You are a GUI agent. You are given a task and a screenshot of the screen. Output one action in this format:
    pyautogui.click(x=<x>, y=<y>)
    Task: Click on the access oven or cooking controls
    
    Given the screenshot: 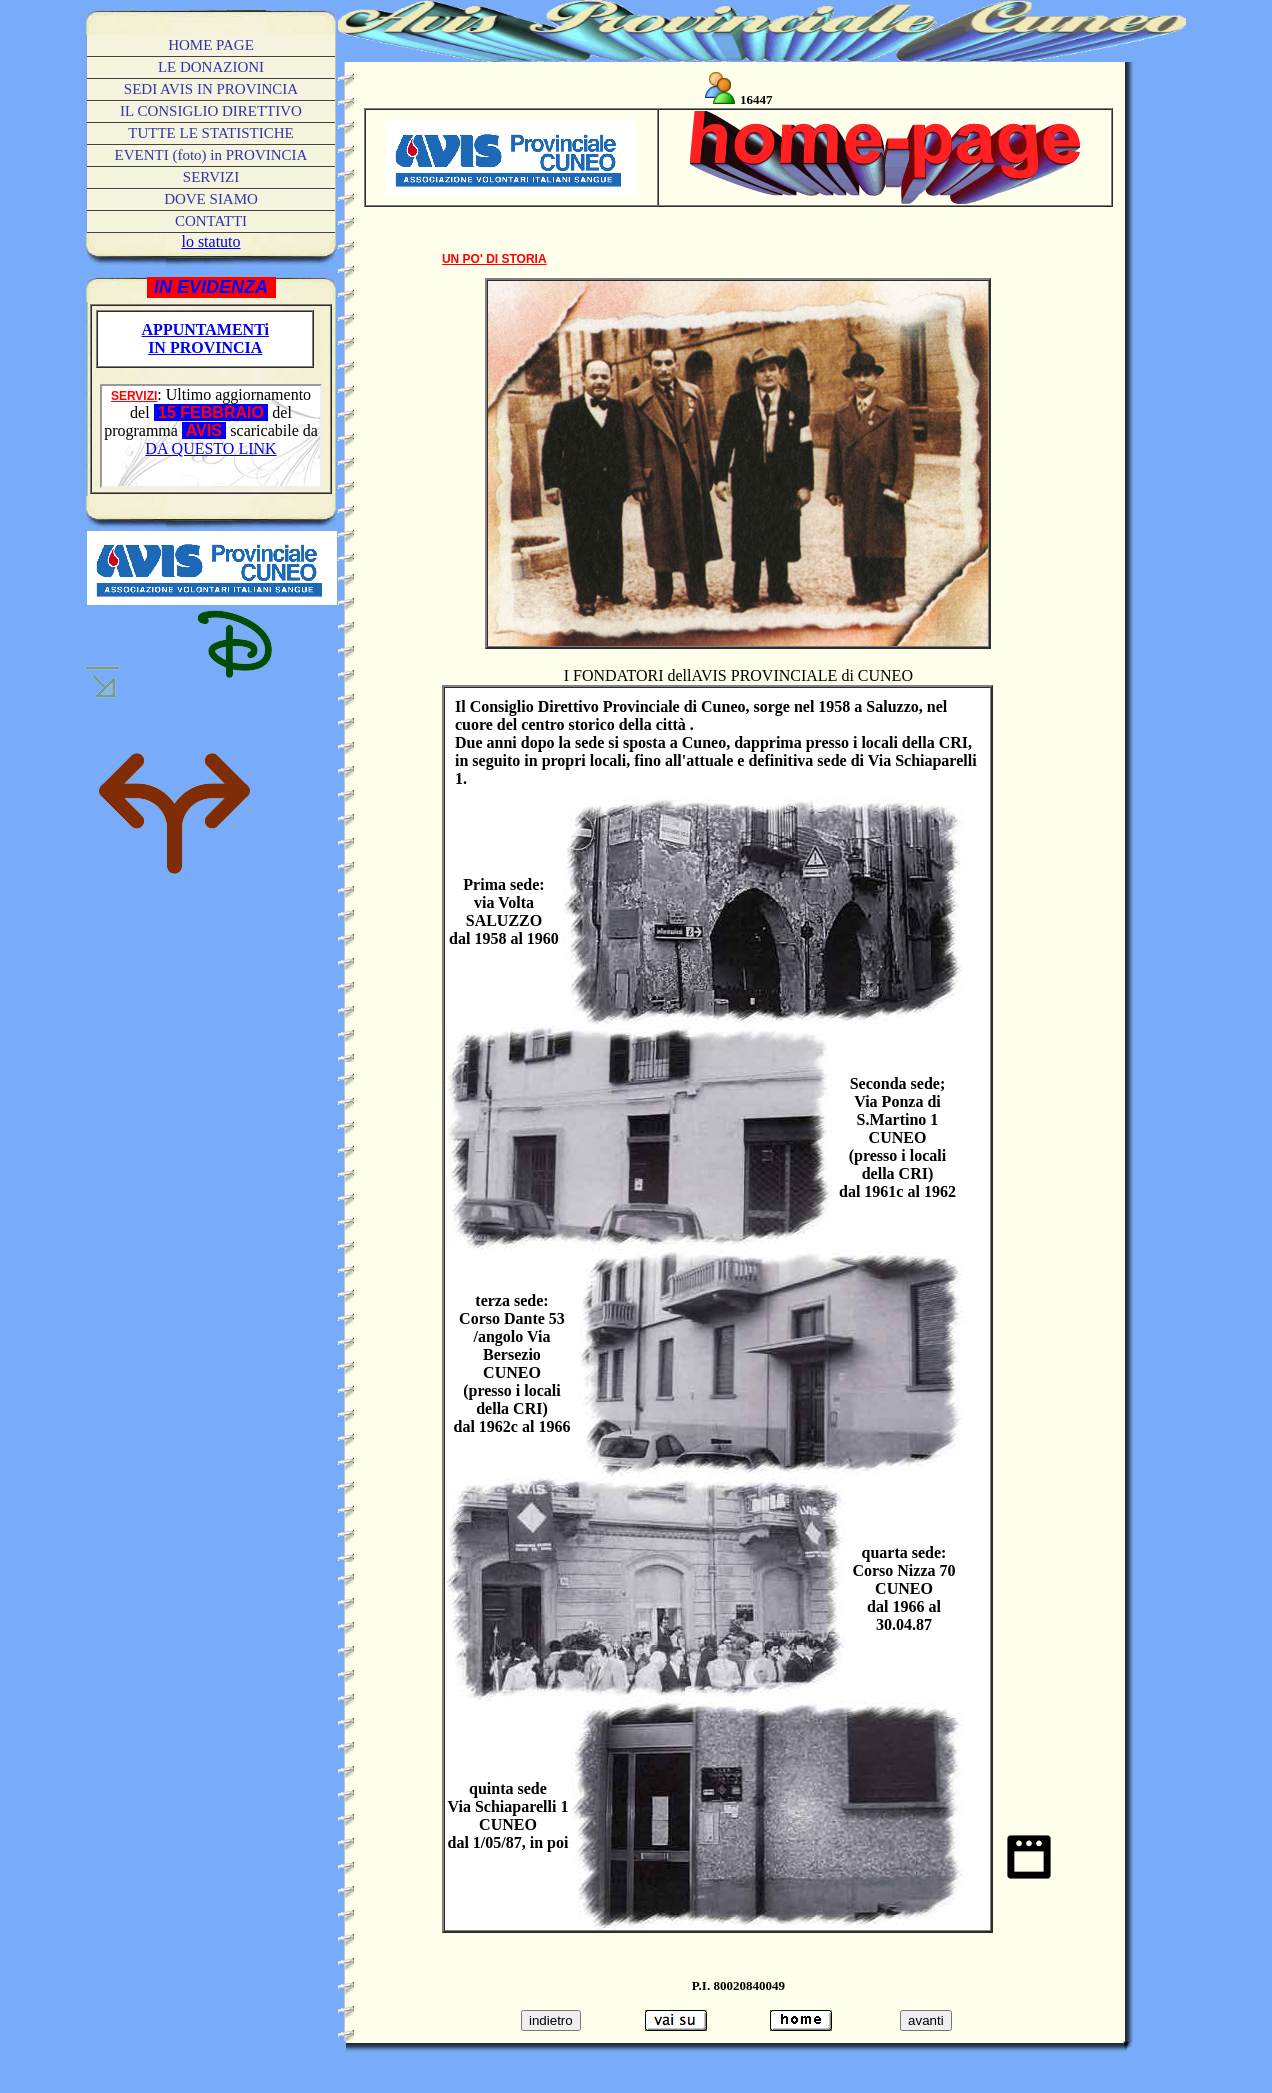 What is the action you would take?
    pyautogui.click(x=1029, y=1857)
    